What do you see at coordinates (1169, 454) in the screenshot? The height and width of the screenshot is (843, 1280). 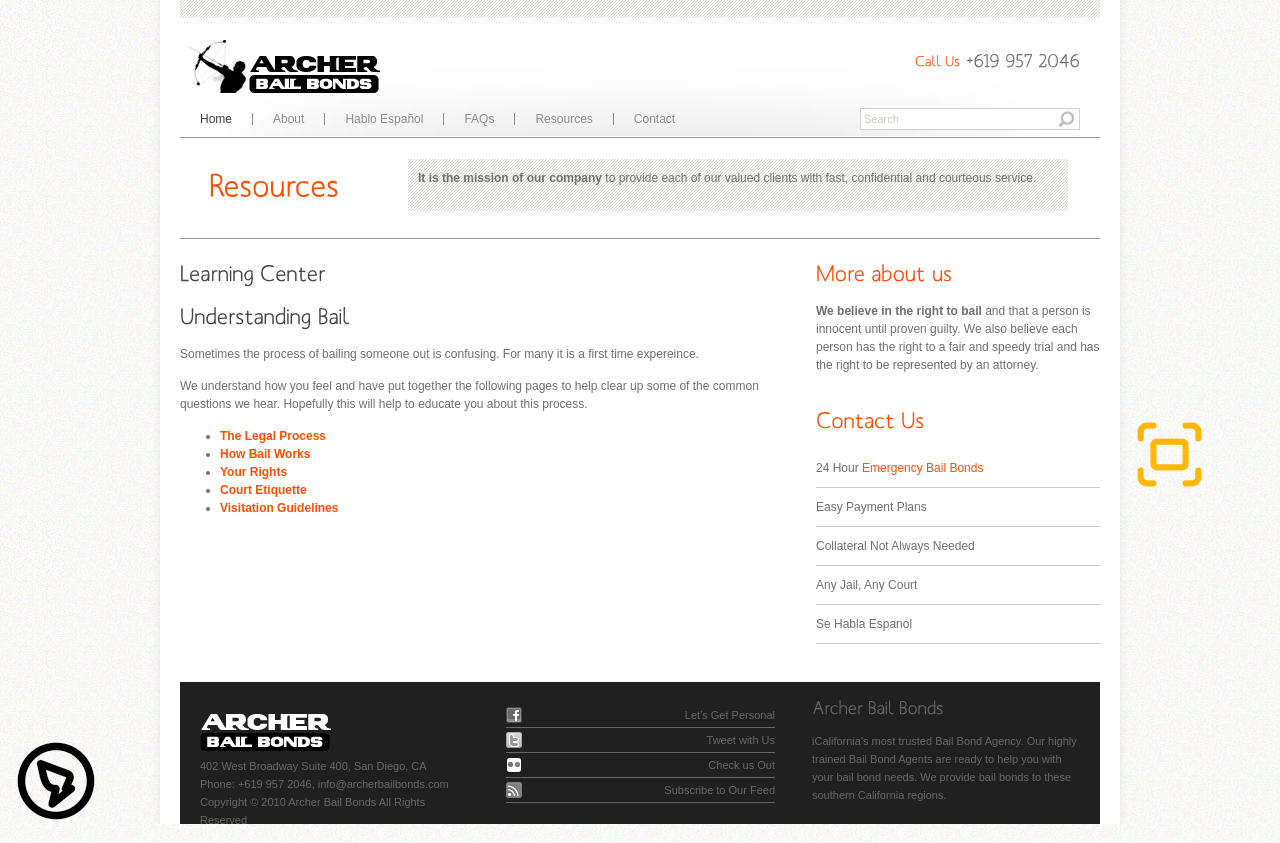 I see `expand content to fullscreen mode` at bounding box center [1169, 454].